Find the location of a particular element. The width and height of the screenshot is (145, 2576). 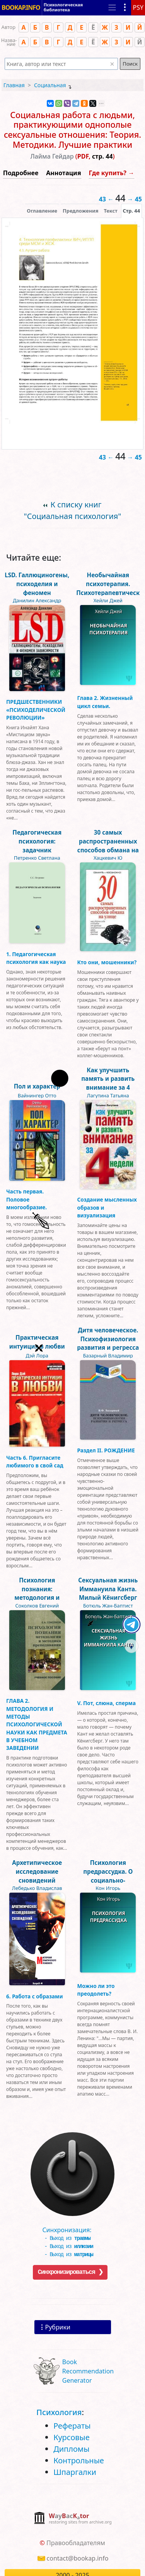

unselected or inactive status indicator is located at coordinates (60, 1078).